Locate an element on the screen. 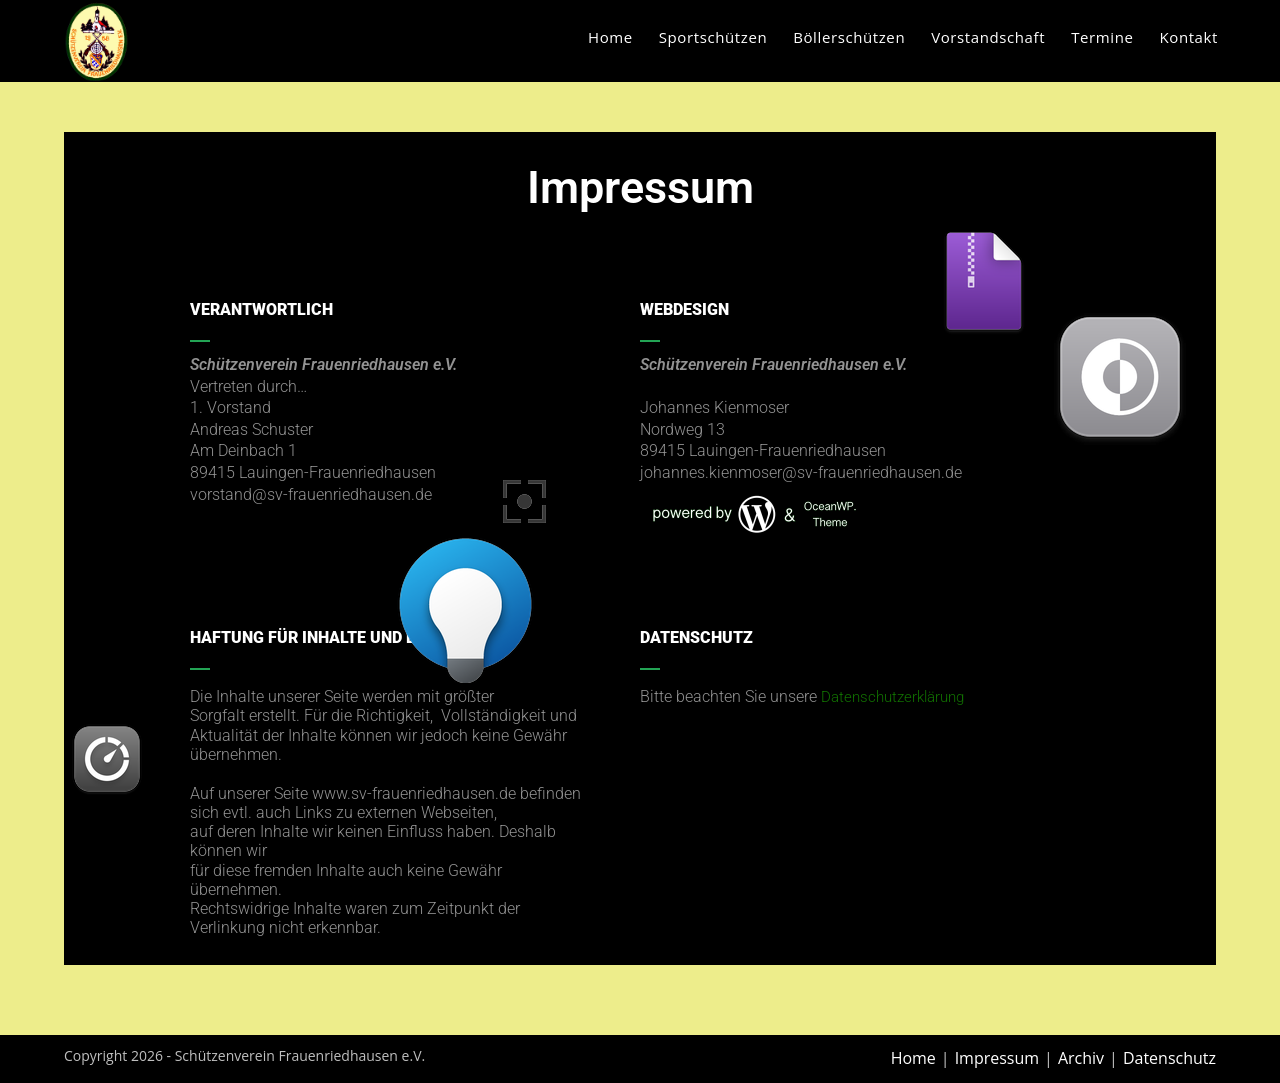 The height and width of the screenshot is (1083, 1280). open stacer system optimizer is located at coordinates (107, 759).